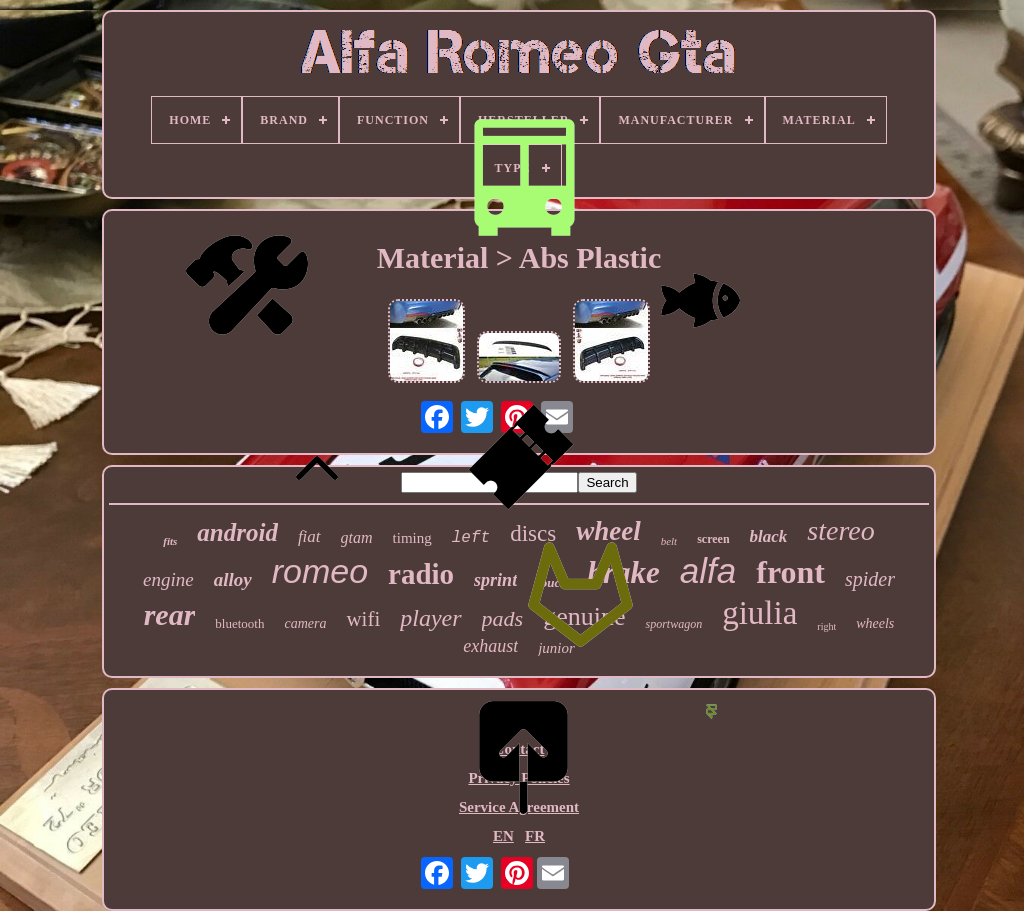 Image resolution: width=1024 pixels, height=911 pixels. Describe the element at coordinates (700, 300) in the screenshot. I see `access fishing or aquarium features` at that location.